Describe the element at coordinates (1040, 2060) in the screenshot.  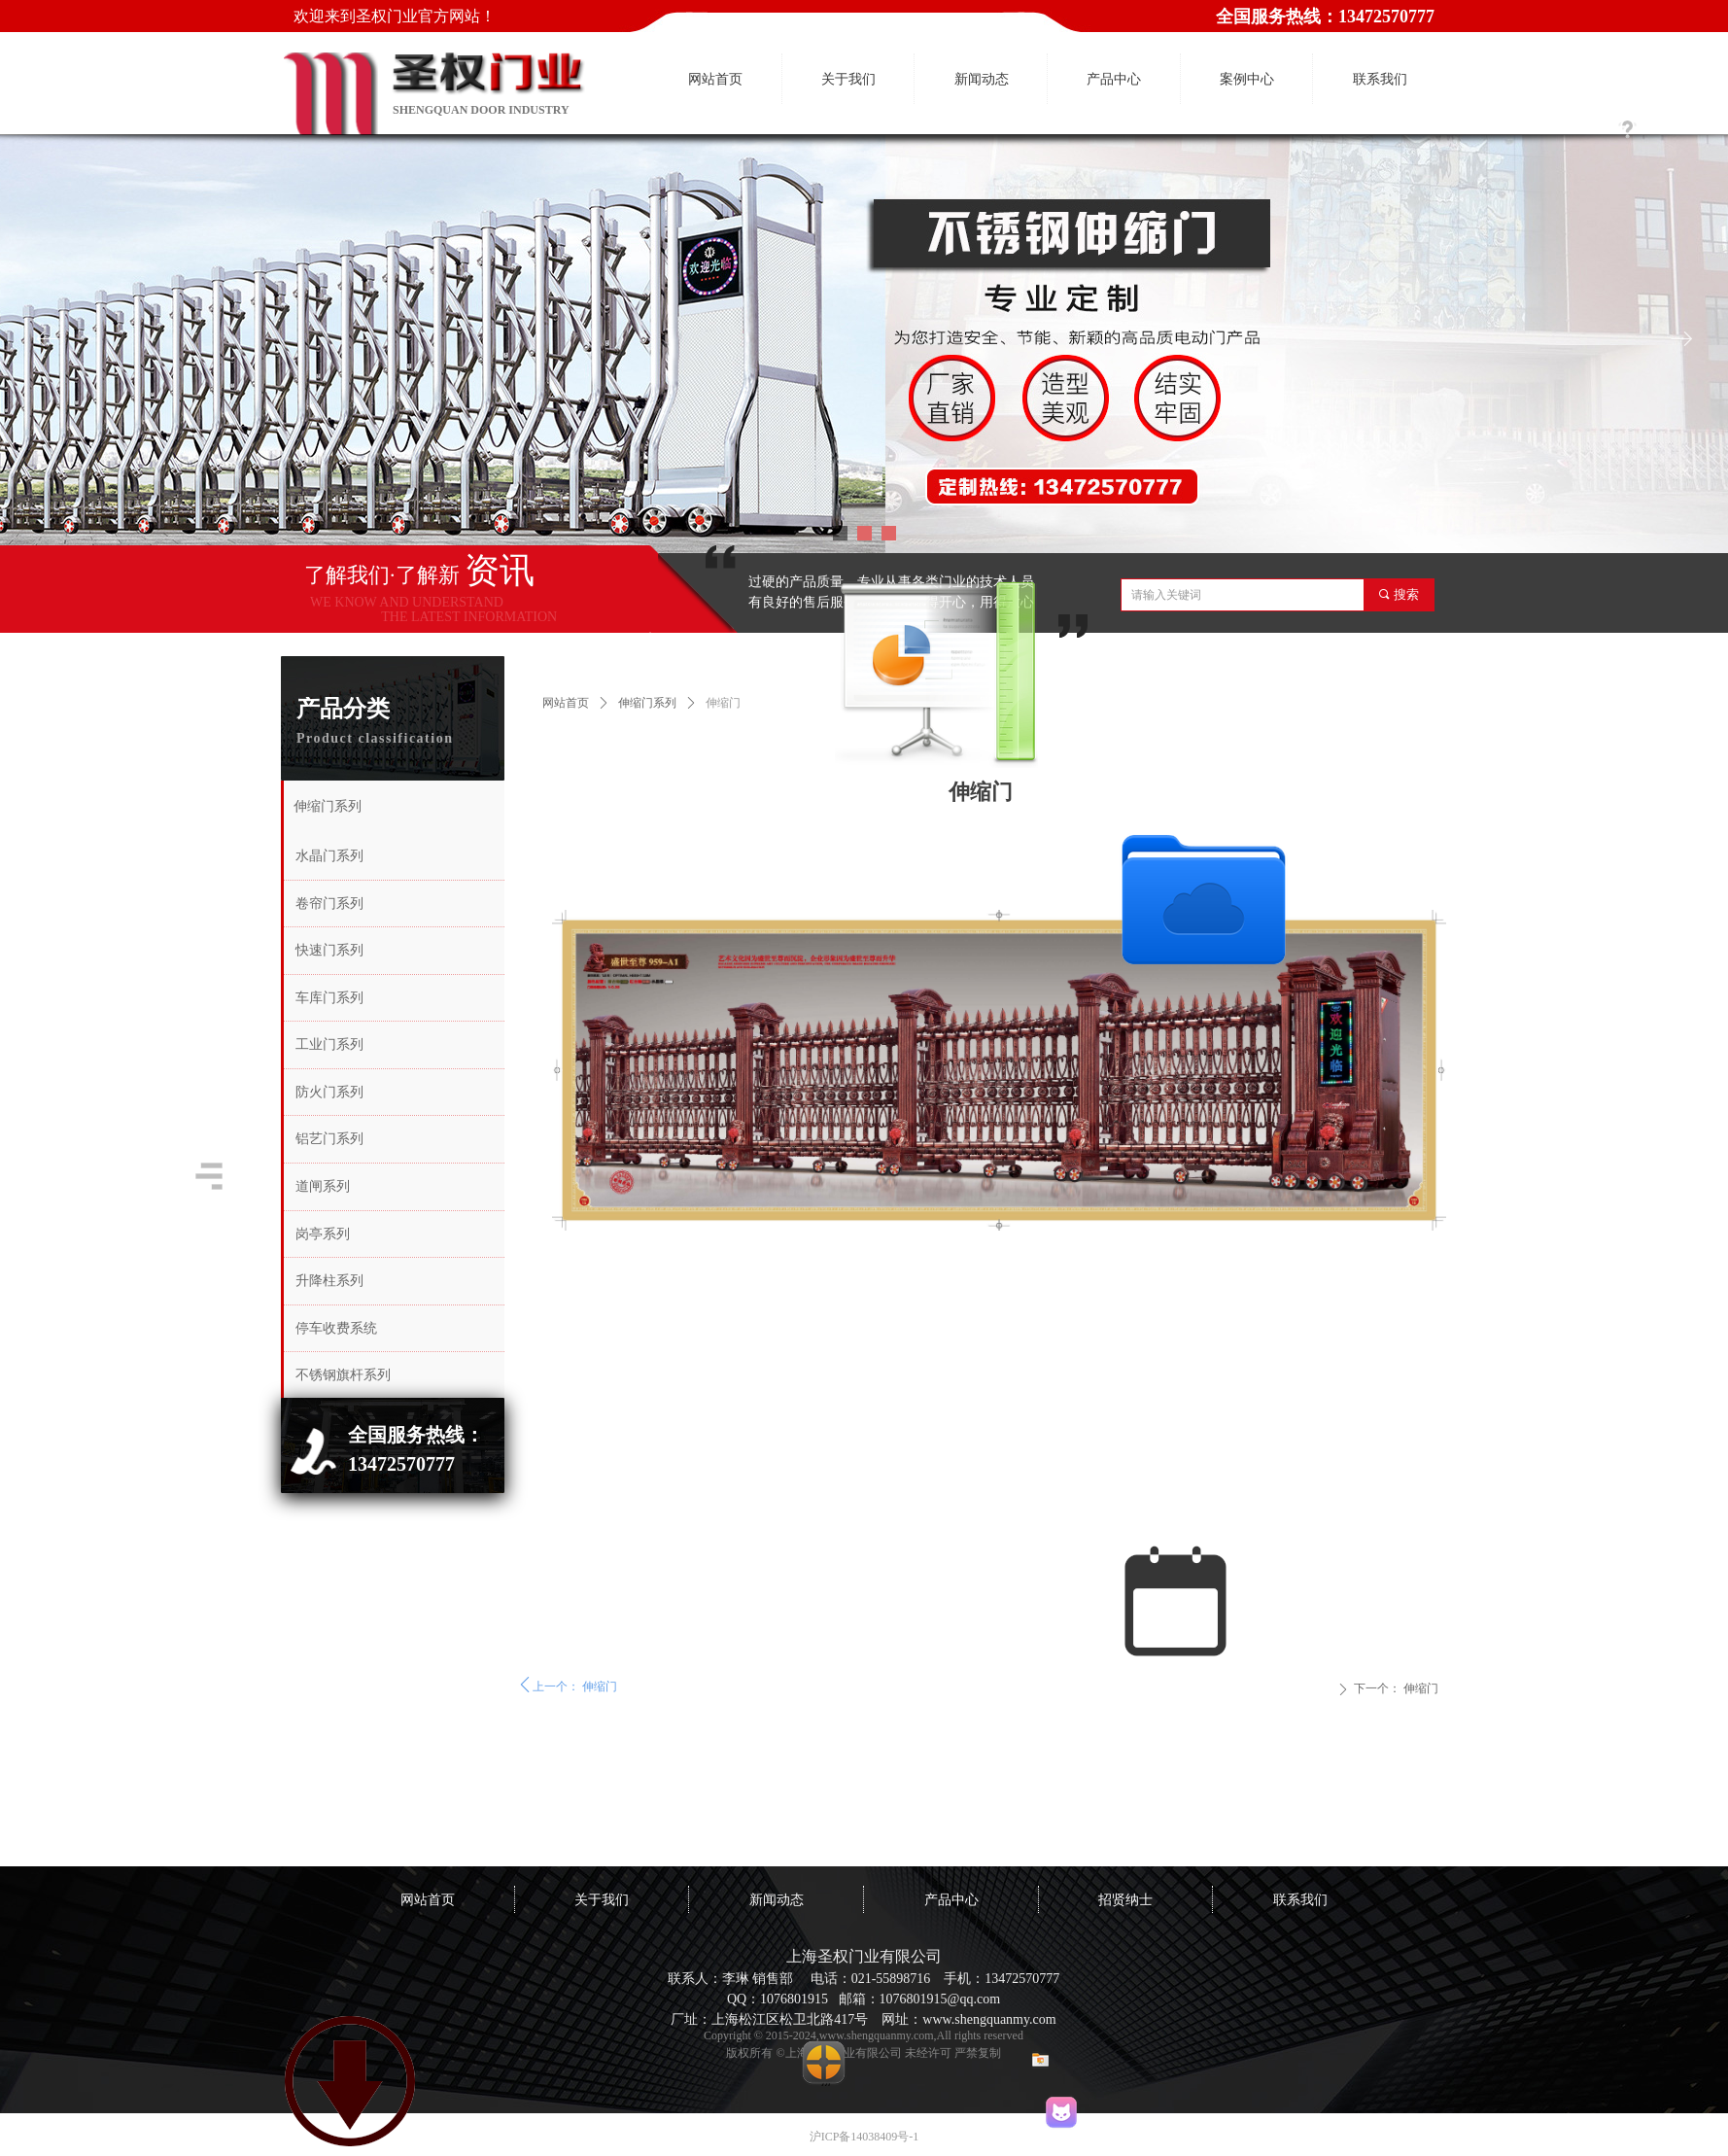
I see `open folder containing LibreOffice Impress presentations` at that location.